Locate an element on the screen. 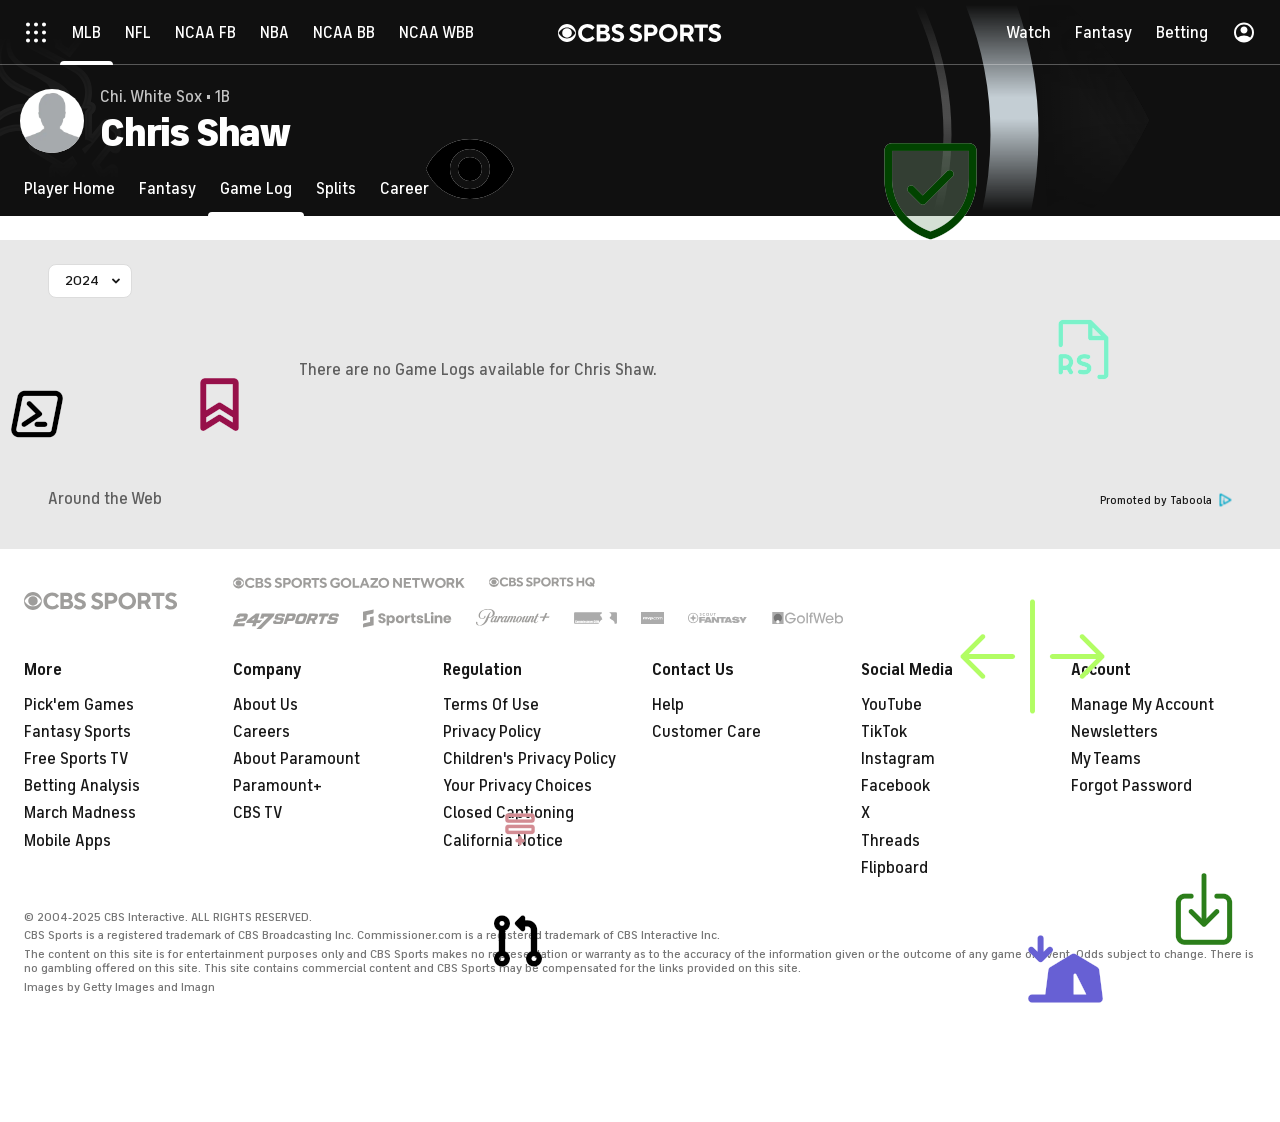 This screenshot has height=1122, width=1280. toggle visibility of an item or element is located at coordinates (470, 171).